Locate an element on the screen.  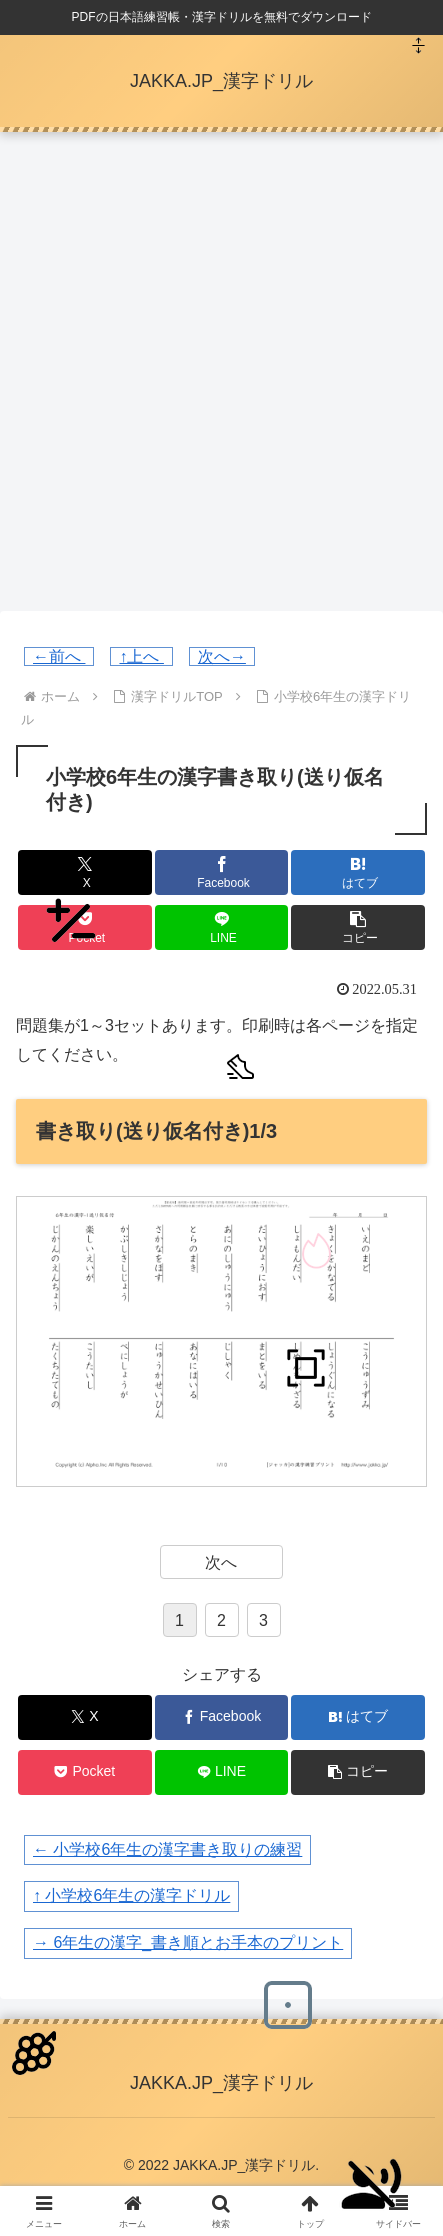
toggle between adding or subtracting values is located at coordinates (71, 923).